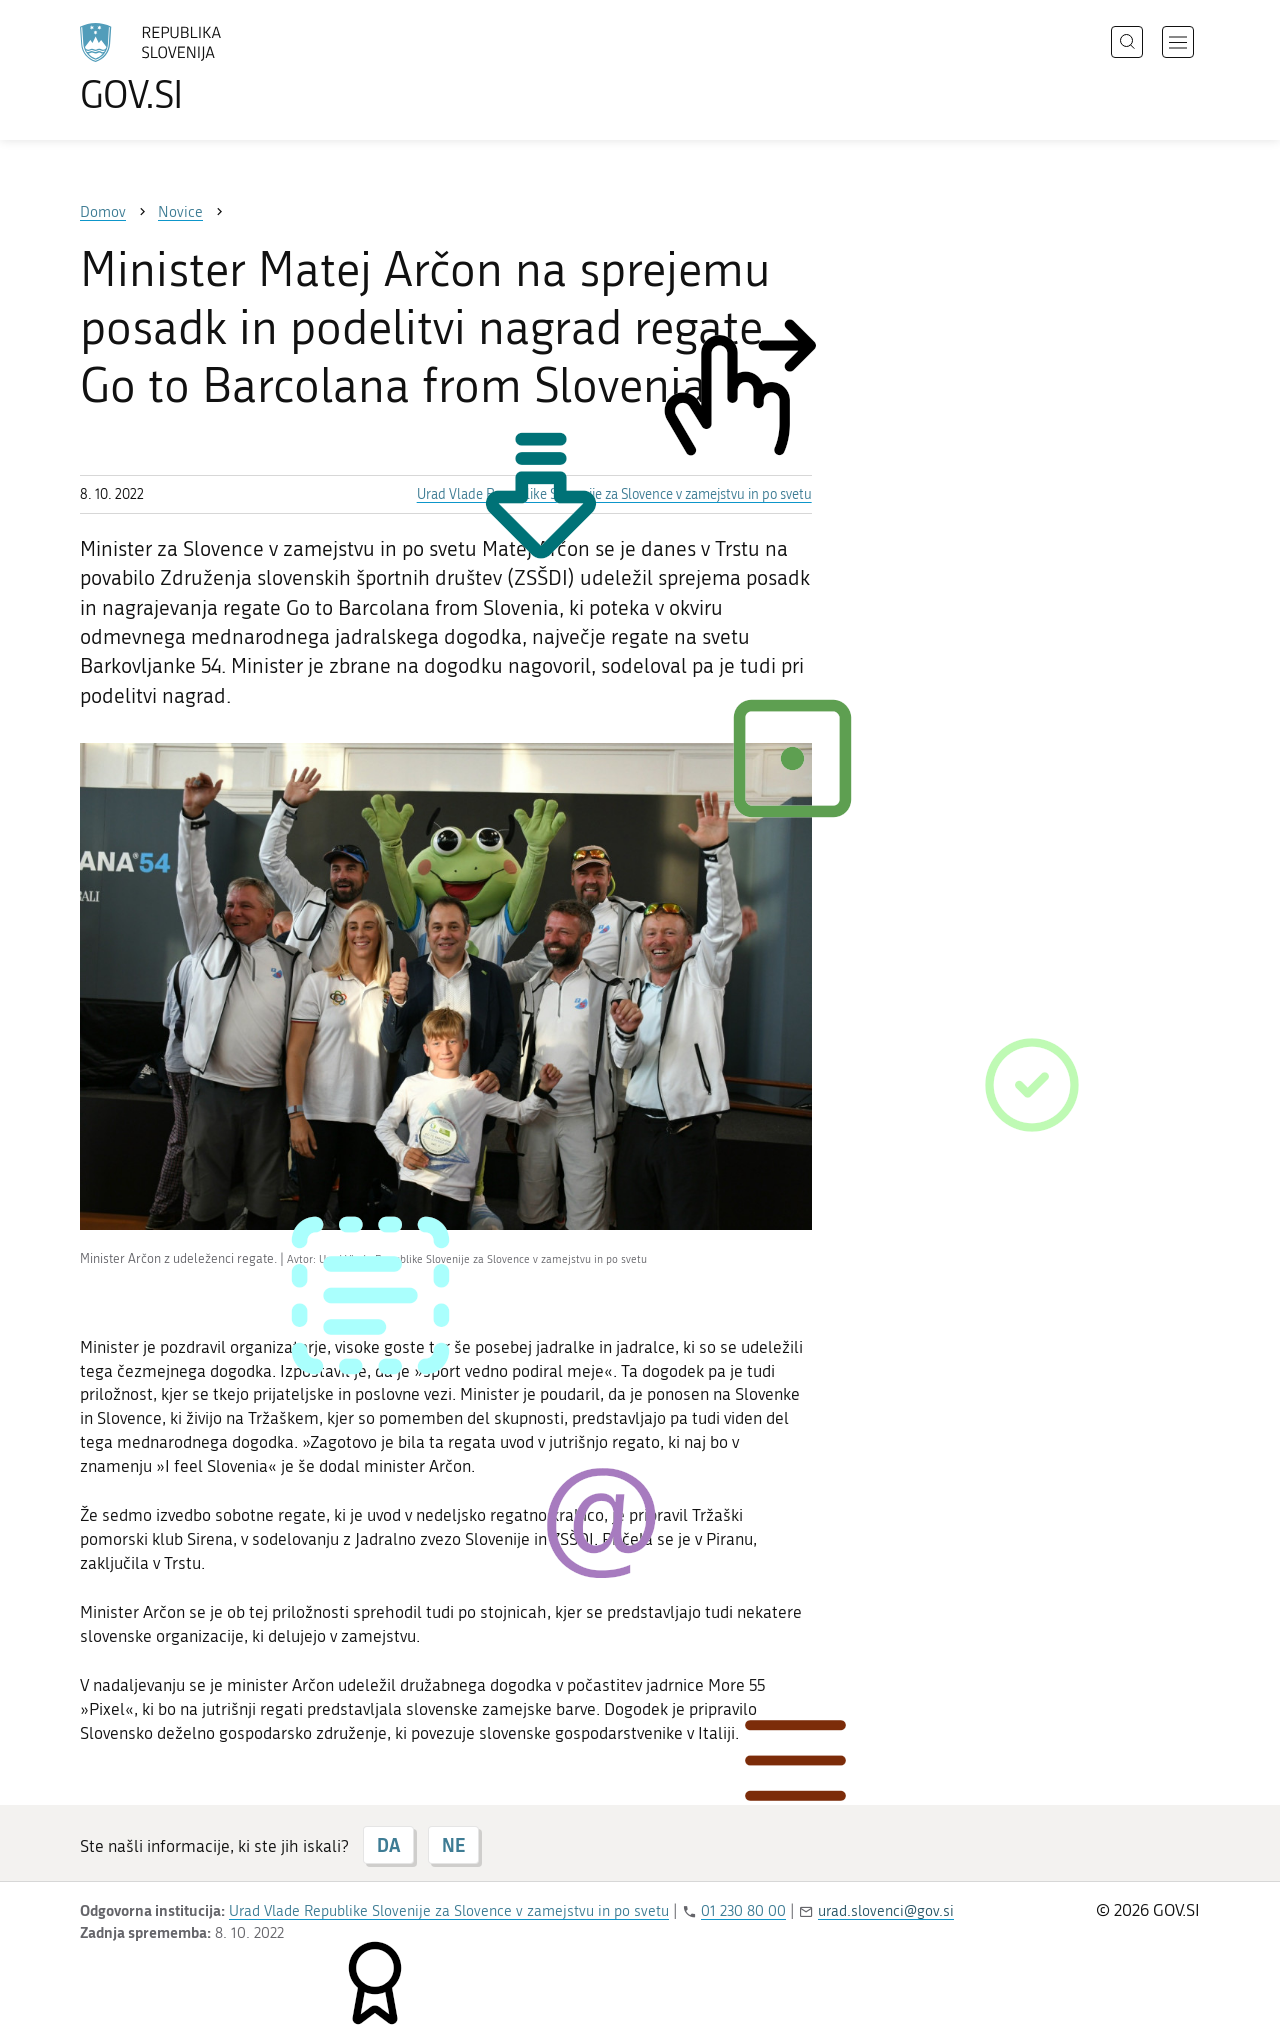 This screenshot has height=2043, width=1280. What do you see at coordinates (598, 1519) in the screenshot?
I see `mention a user in a comment or message` at bounding box center [598, 1519].